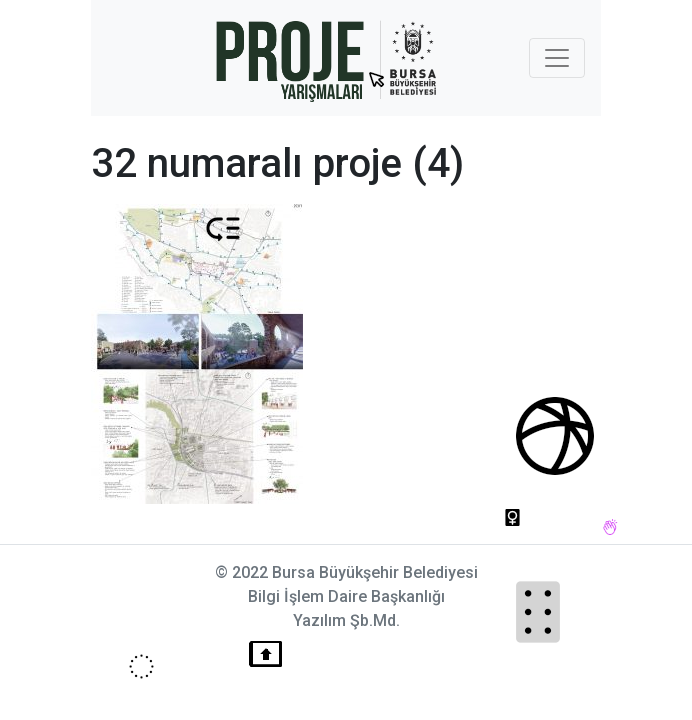  I want to click on indicates cursor or pointer mode, so click(376, 79).